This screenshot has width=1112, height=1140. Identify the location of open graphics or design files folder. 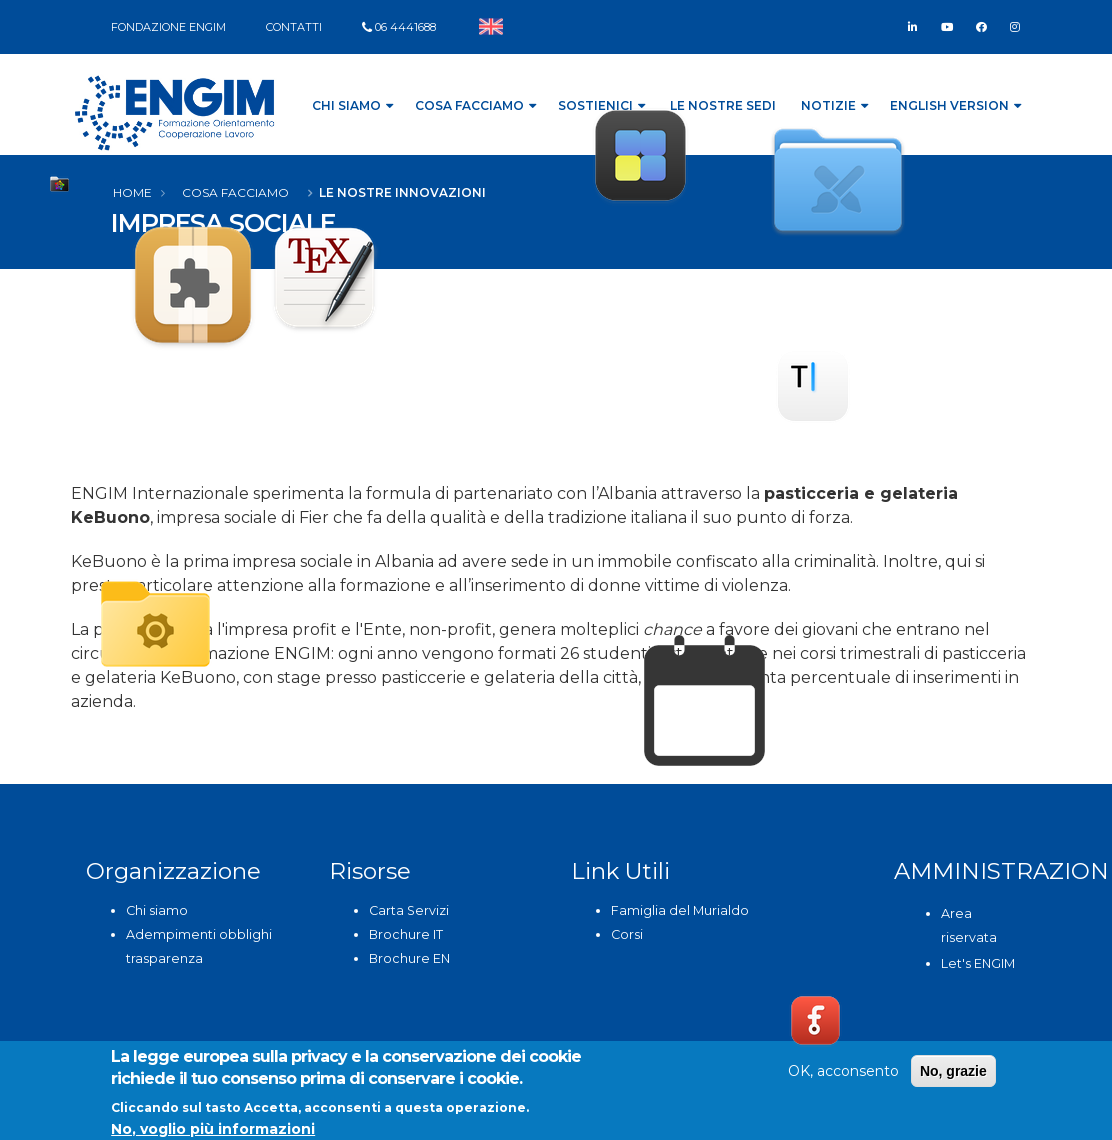
(838, 180).